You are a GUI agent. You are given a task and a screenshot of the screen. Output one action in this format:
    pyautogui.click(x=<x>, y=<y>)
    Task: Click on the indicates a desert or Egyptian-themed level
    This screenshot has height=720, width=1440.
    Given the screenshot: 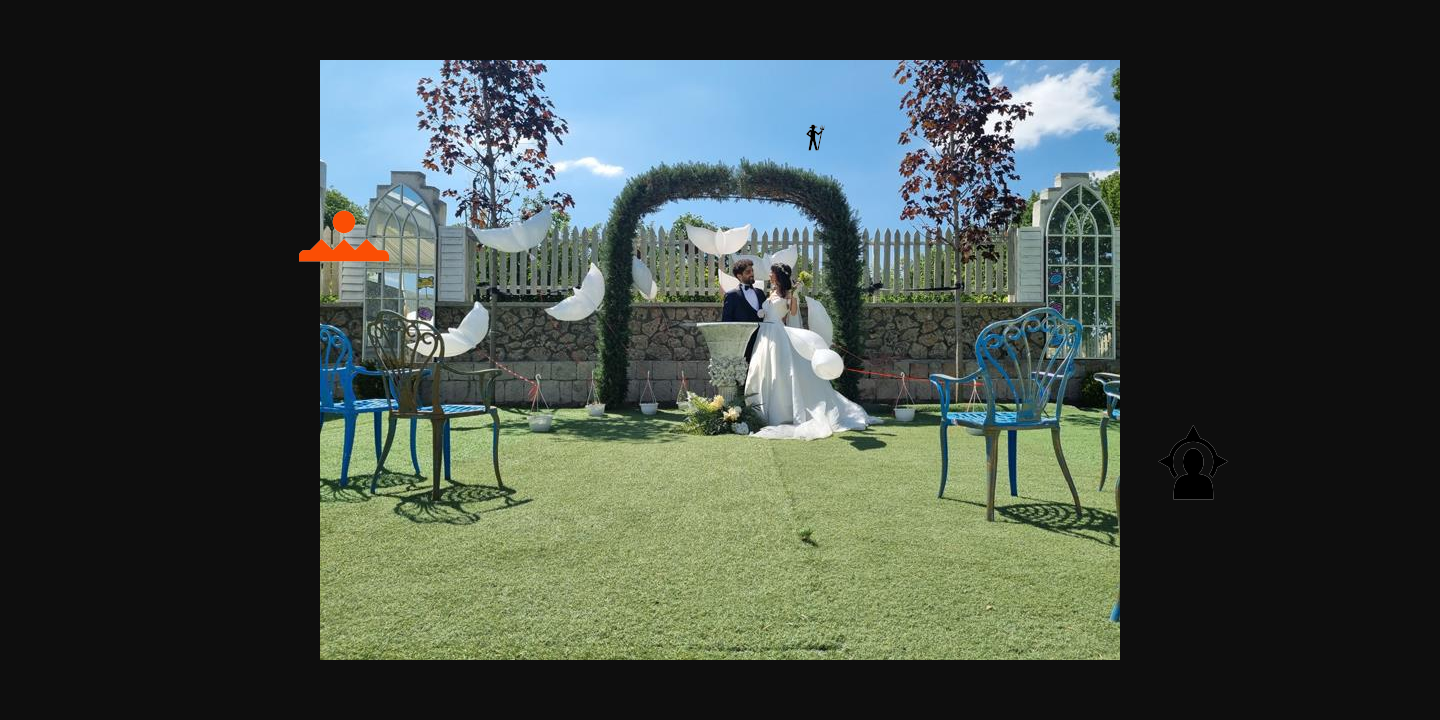 What is the action you would take?
    pyautogui.click(x=344, y=236)
    